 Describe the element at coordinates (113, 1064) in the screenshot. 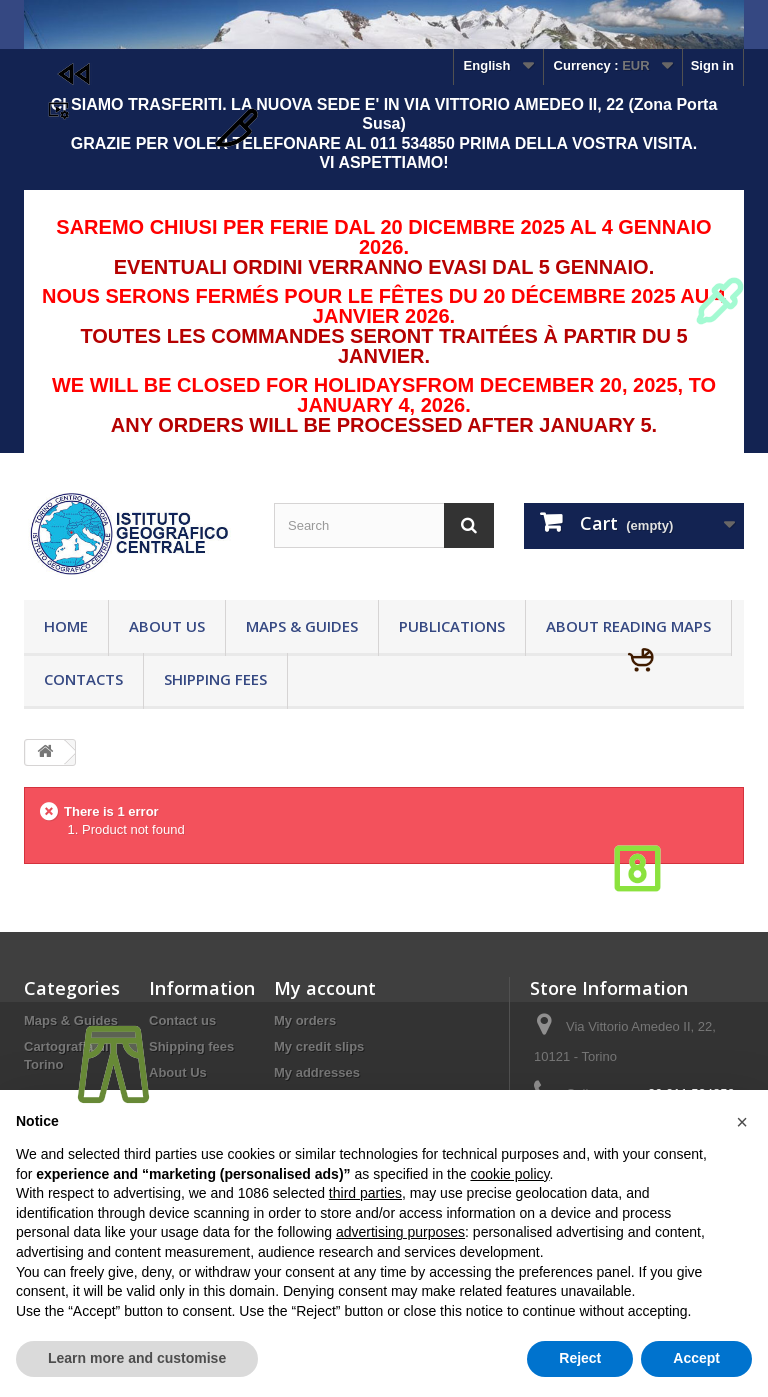

I see `browse pants or bottoms in a clothing app` at that location.